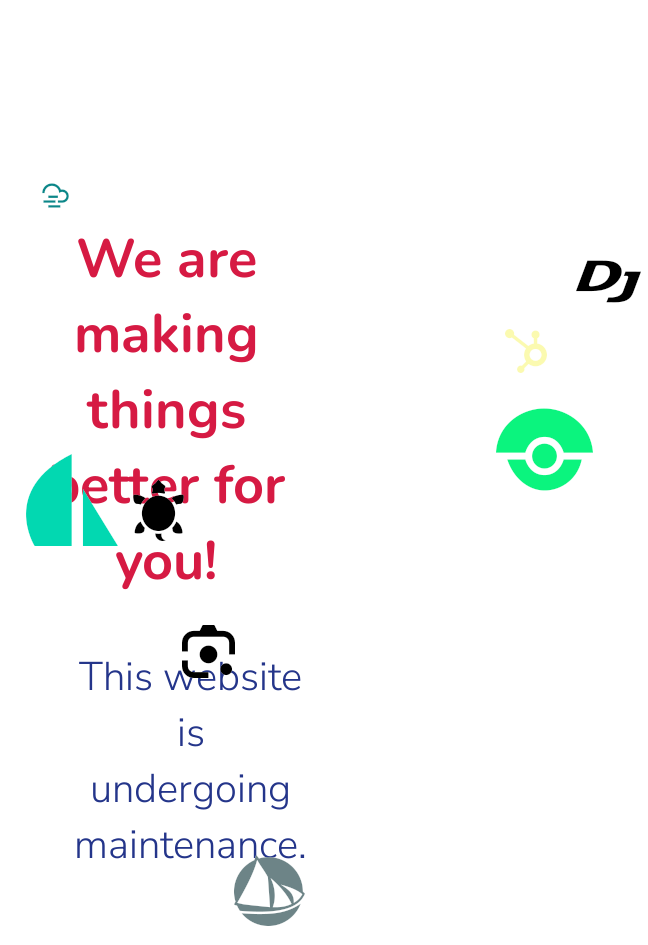 This screenshot has width=648, height=945. I want to click on sails.js framework logo, so click(72, 500).